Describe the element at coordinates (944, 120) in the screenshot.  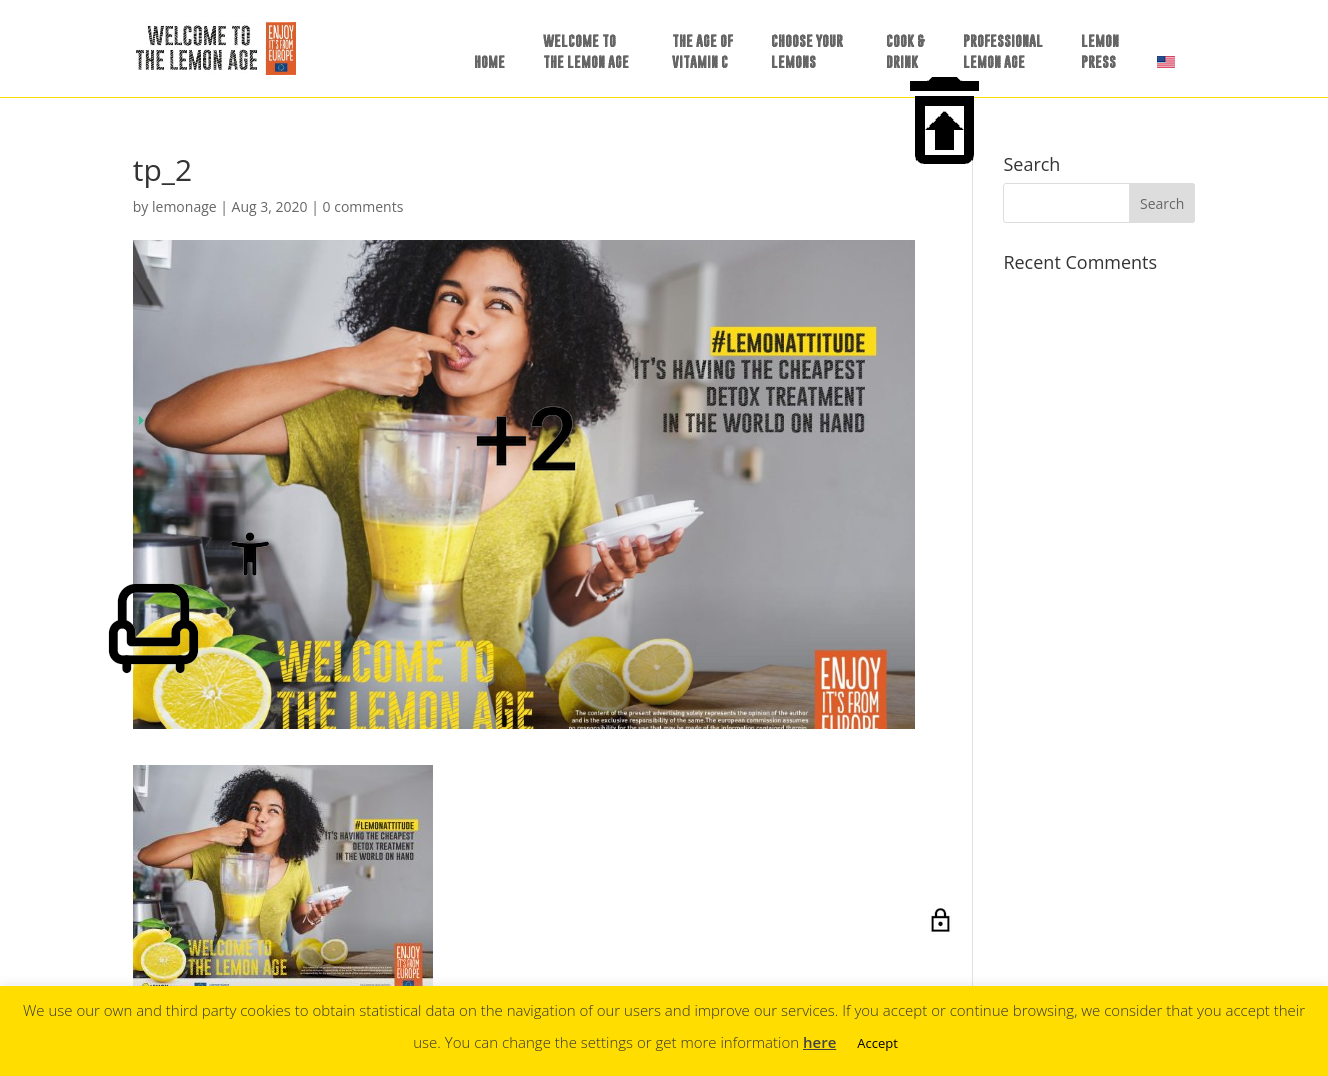
I see `restore a deleted item from trash` at that location.